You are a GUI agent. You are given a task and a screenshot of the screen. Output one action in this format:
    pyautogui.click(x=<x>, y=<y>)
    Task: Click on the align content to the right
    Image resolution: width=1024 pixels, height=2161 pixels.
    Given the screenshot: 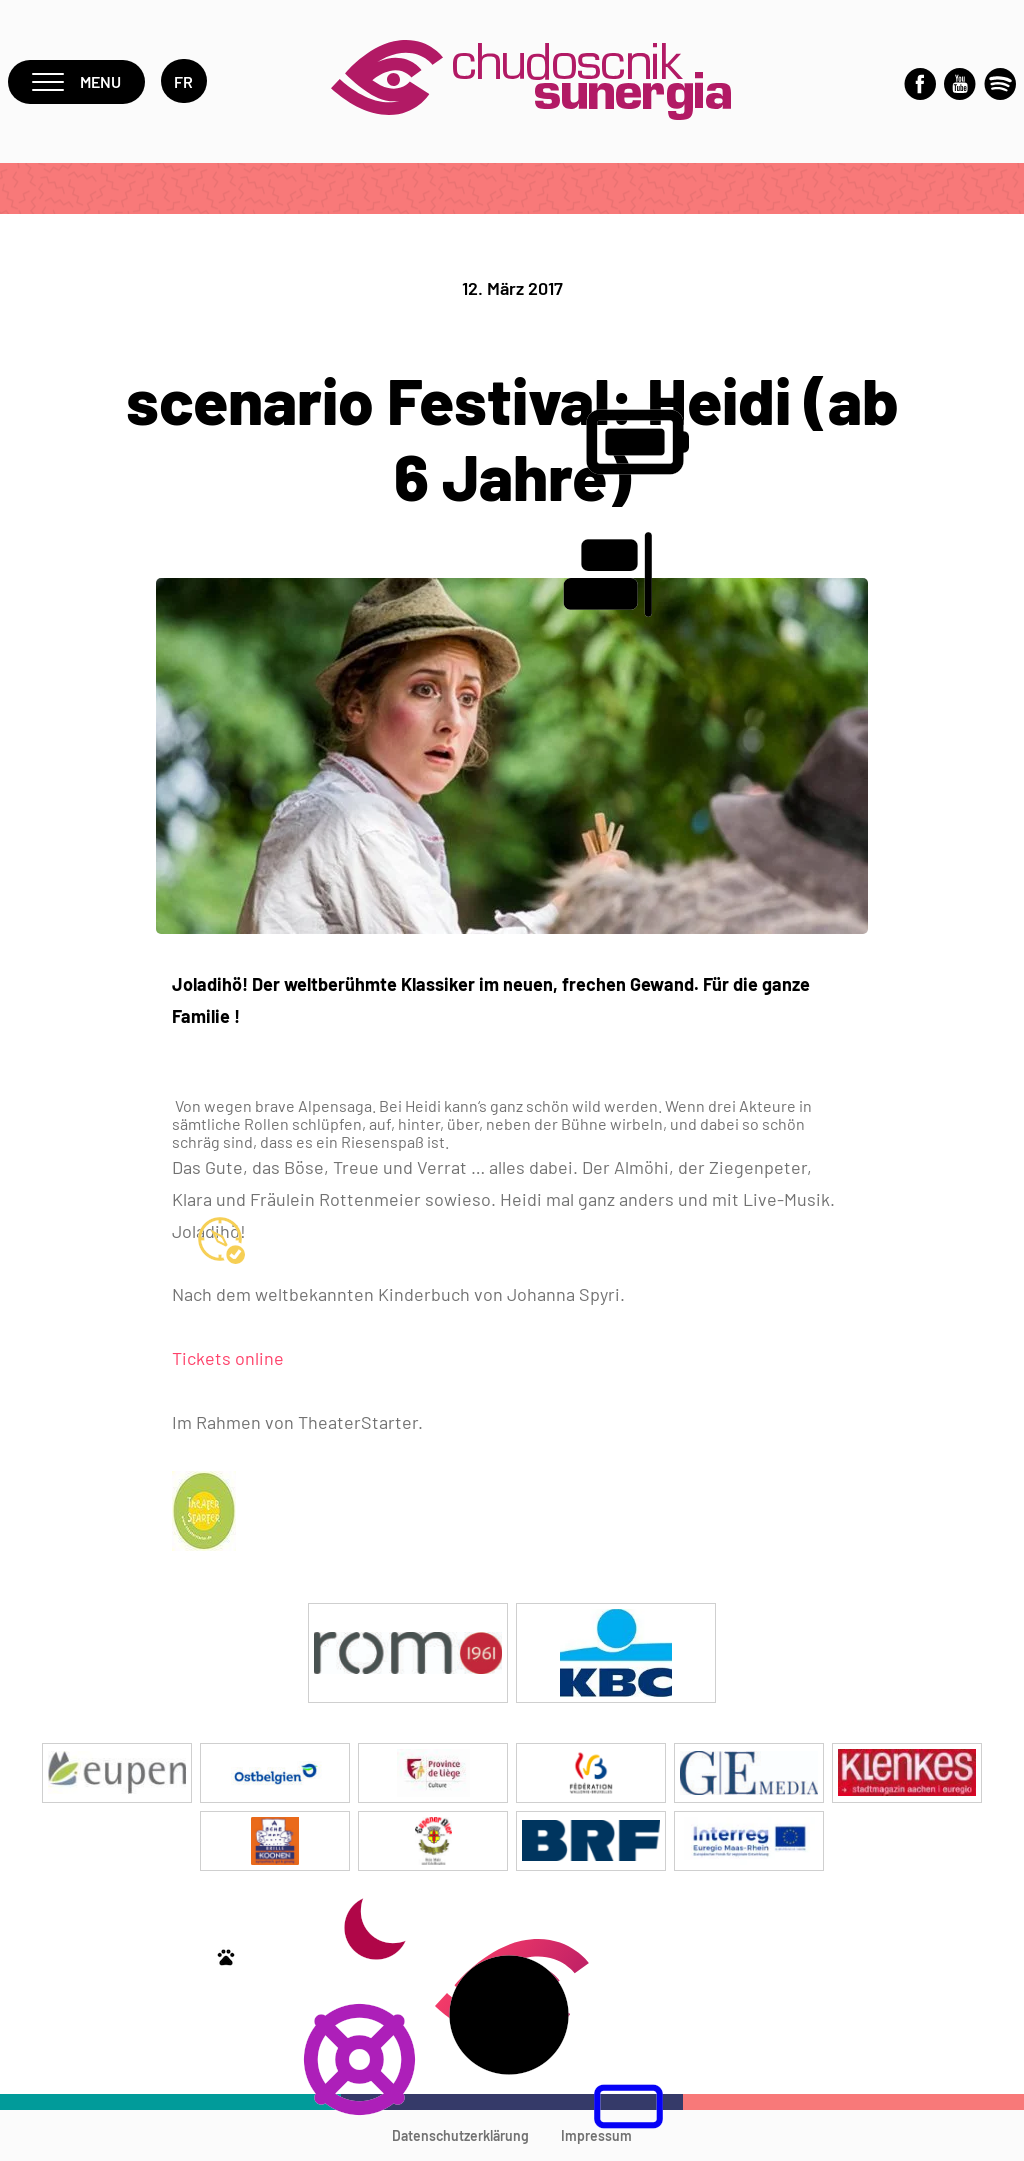 What is the action you would take?
    pyautogui.click(x=609, y=574)
    